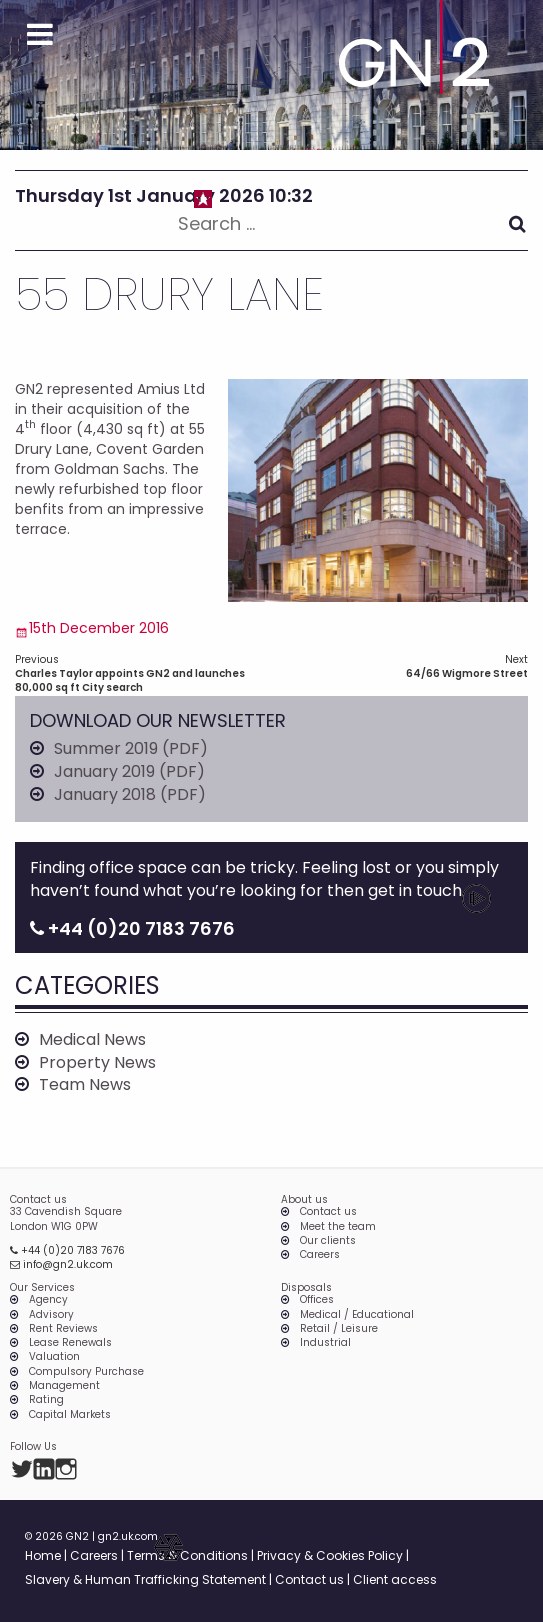 The height and width of the screenshot is (1622, 543). Describe the element at coordinates (203, 199) in the screenshot. I see `link to Coveralls code coverage service` at that location.